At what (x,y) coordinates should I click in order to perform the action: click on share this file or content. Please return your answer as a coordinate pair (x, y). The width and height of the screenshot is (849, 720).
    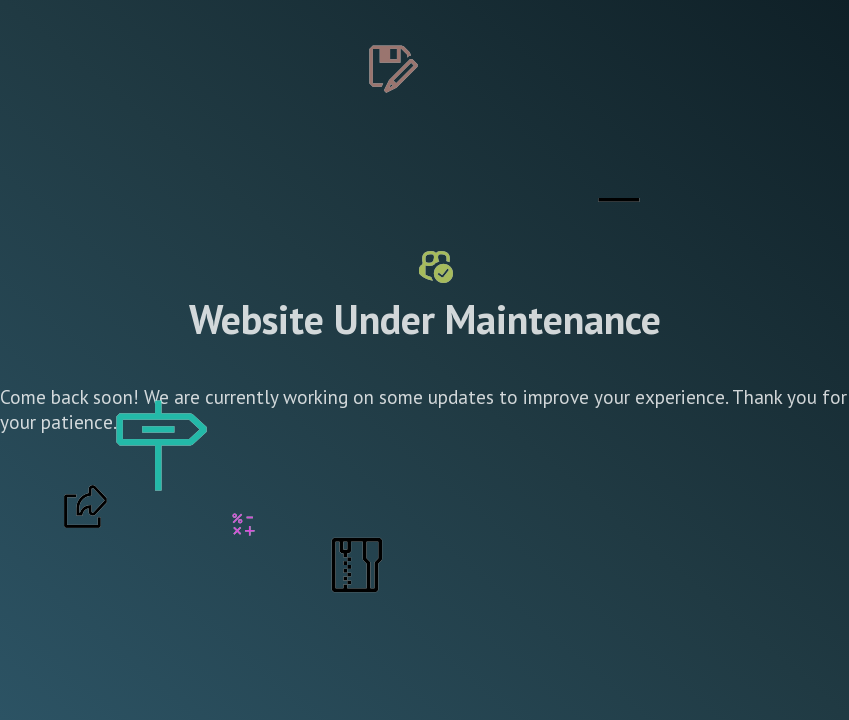
    Looking at the image, I should click on (85, 506).